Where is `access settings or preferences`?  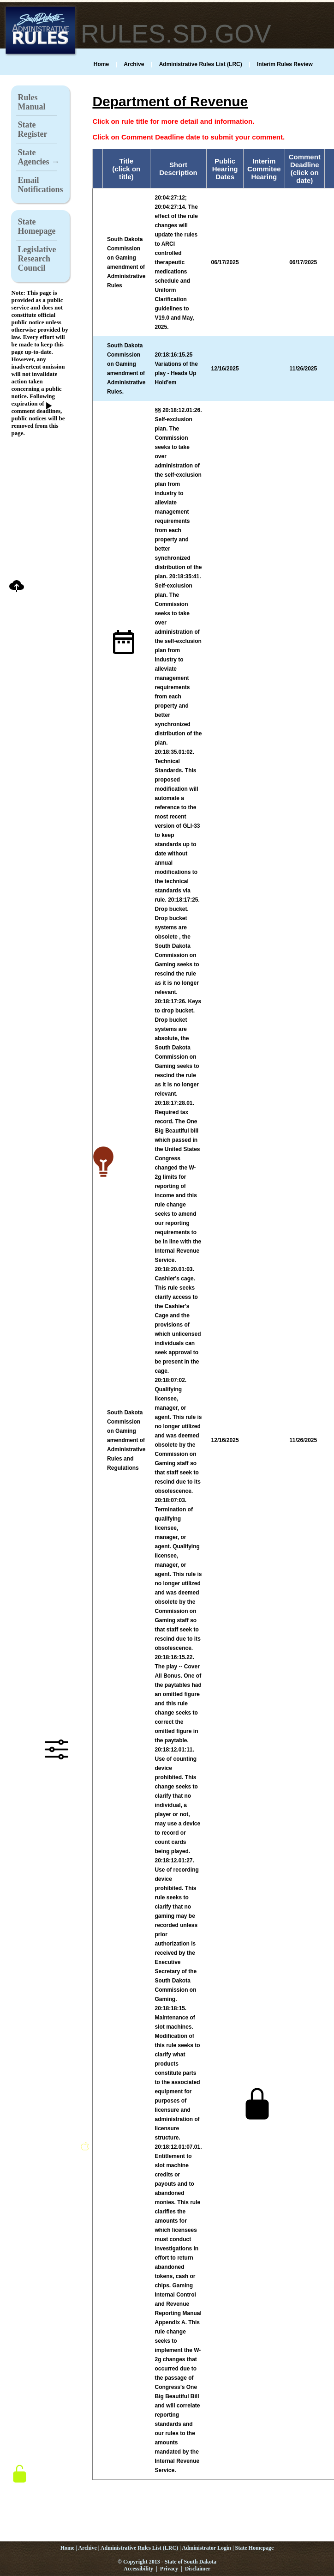
access settings or preferences is located at coordinates (56, 1749).